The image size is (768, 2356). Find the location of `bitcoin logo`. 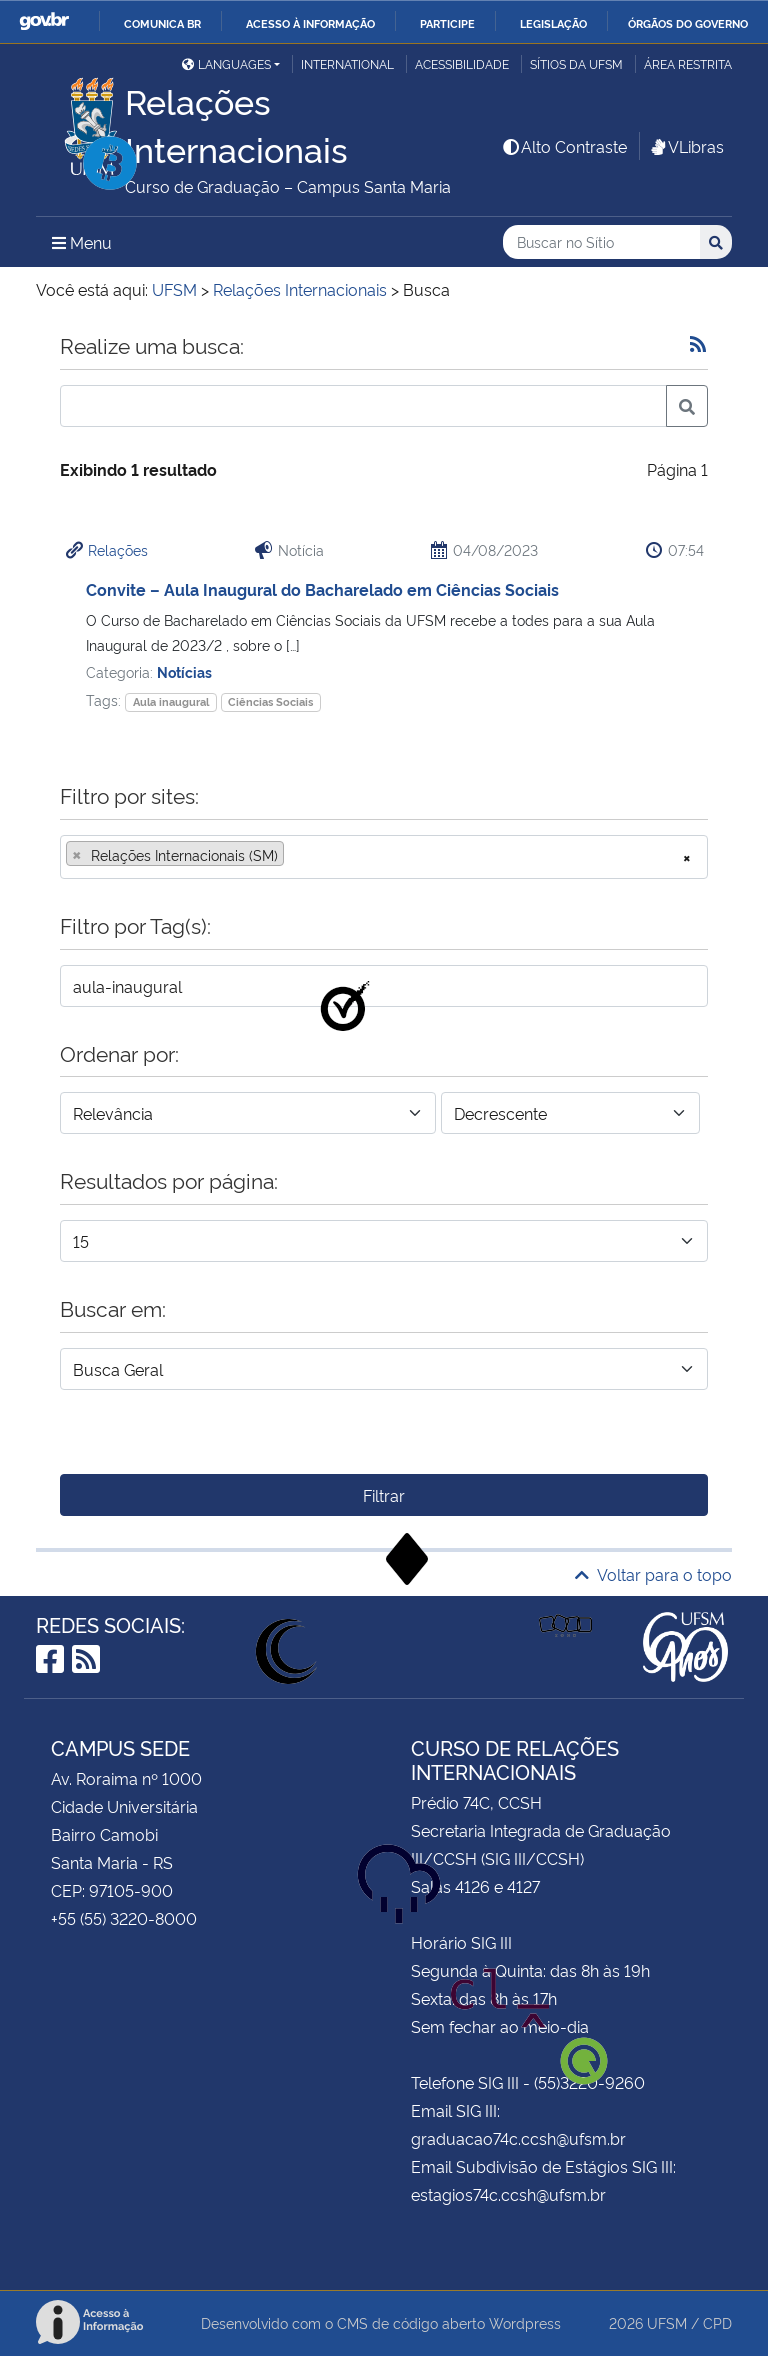

bitcoin logo is located at coordinates (110, 163).